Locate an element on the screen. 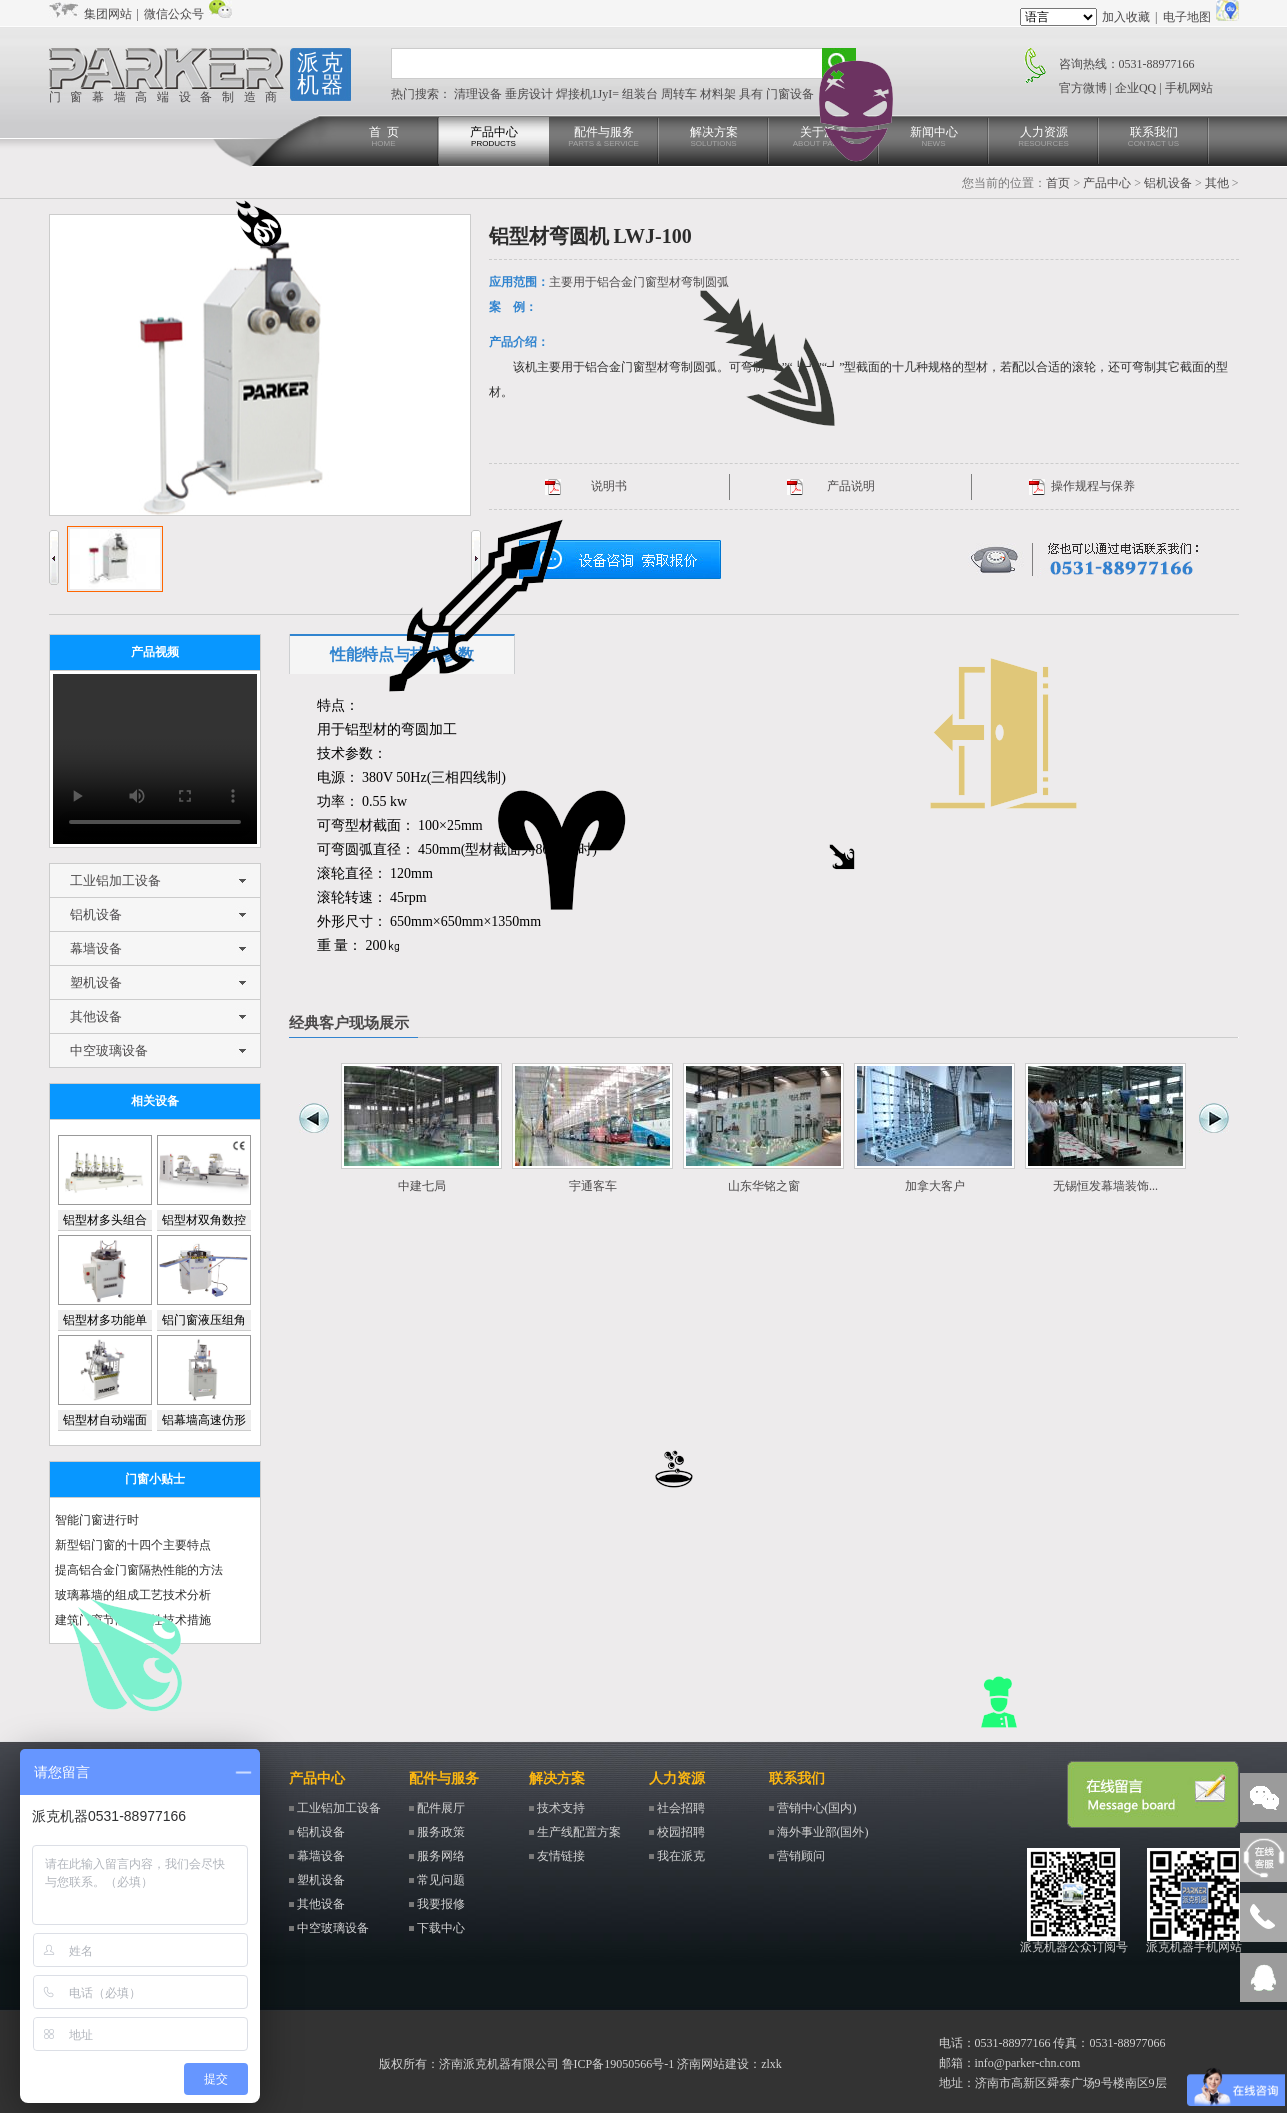 This screenshot has height=2113, width=1287. indicates aries zodiac sign is located at coordinates (562, 850).